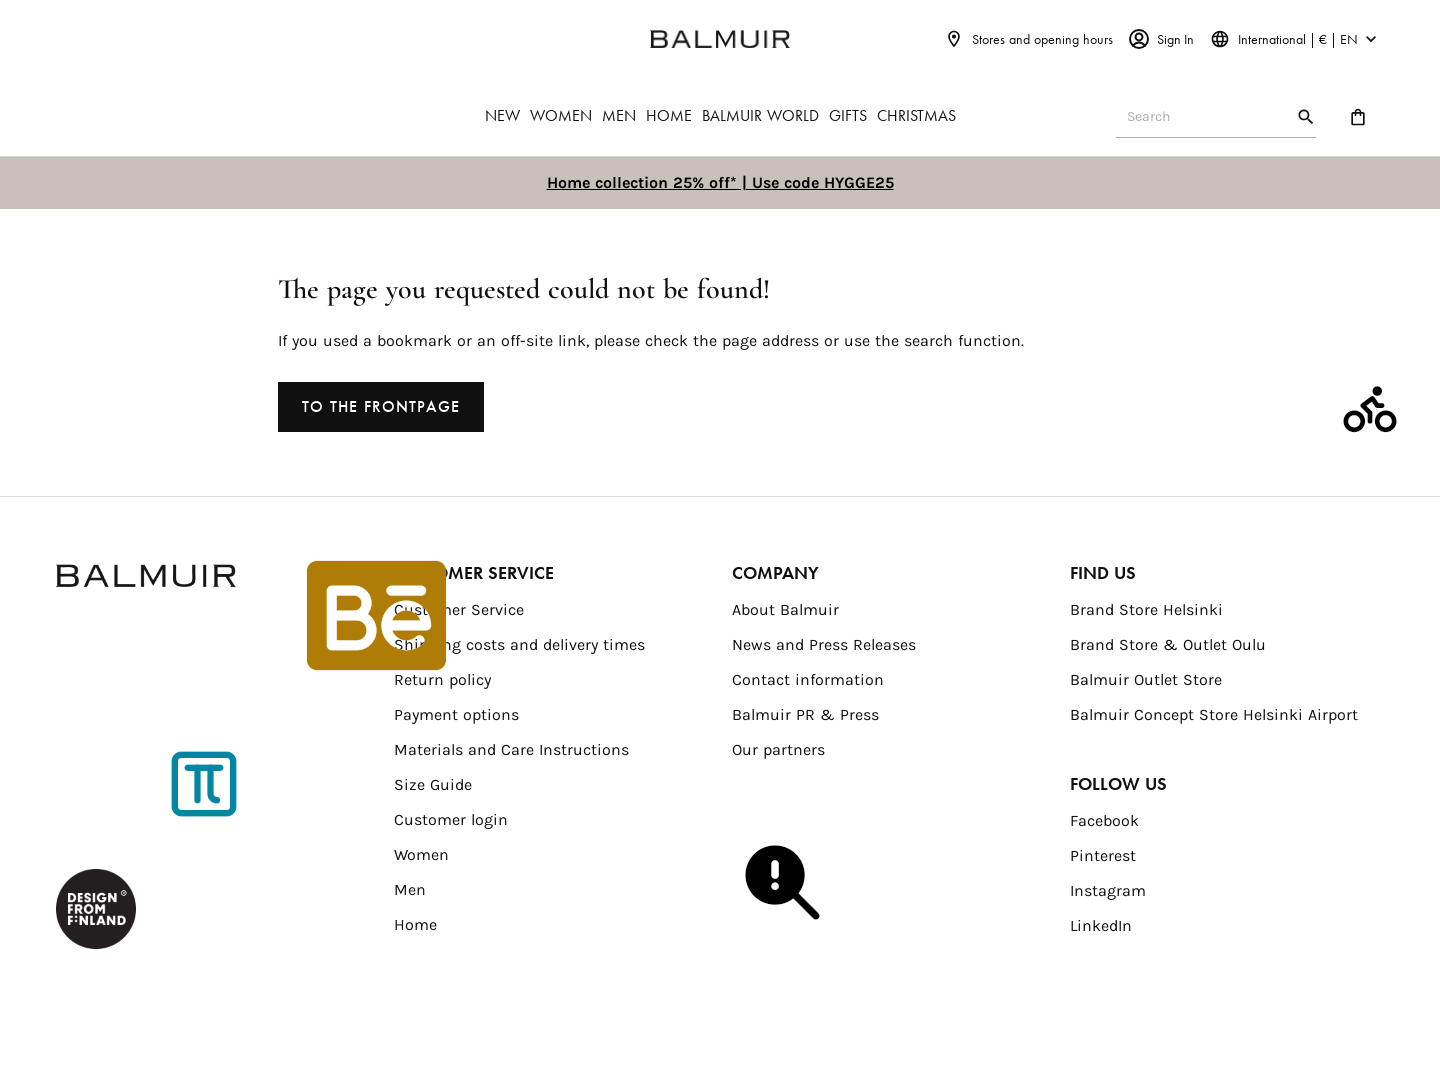  What do you see at coordinates (782, 882) in the screenshot?
I see `search error or warning` at bounding box center [782, 882].